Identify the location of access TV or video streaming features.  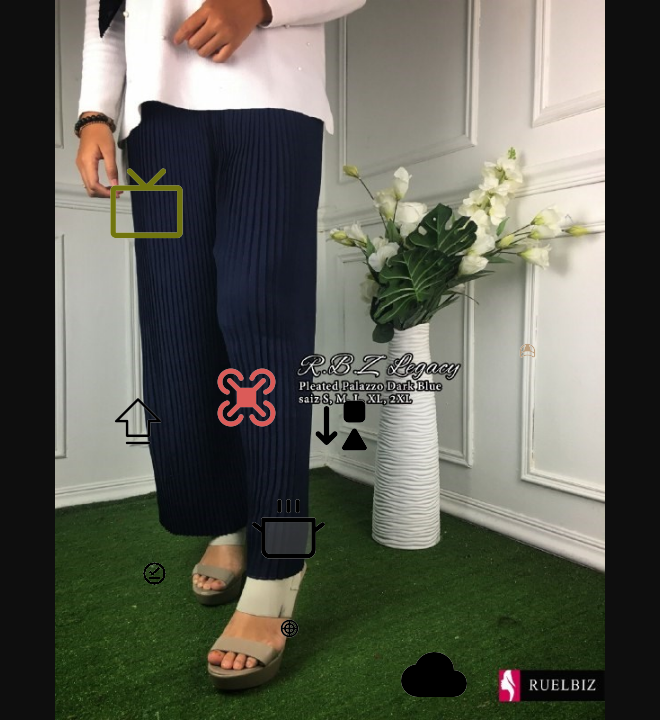
(146, 207).